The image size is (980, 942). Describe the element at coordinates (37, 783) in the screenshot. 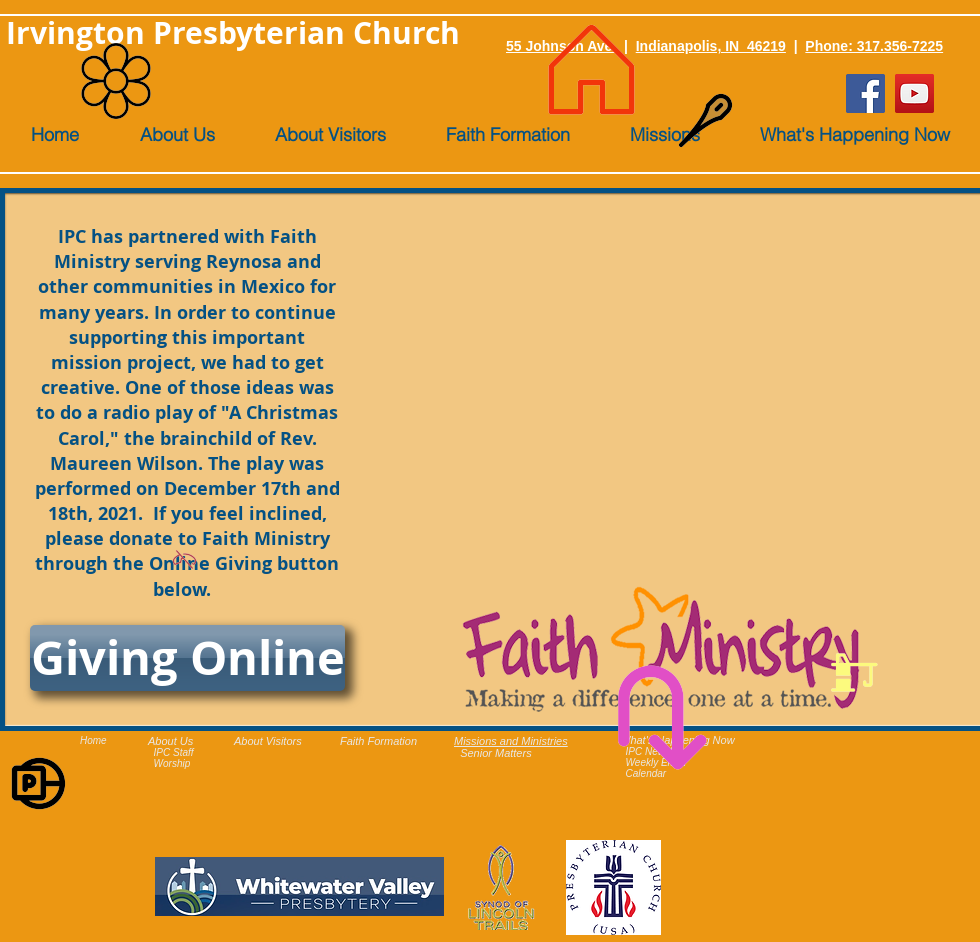

I see `open Microsoft PowerPoint` at that location.